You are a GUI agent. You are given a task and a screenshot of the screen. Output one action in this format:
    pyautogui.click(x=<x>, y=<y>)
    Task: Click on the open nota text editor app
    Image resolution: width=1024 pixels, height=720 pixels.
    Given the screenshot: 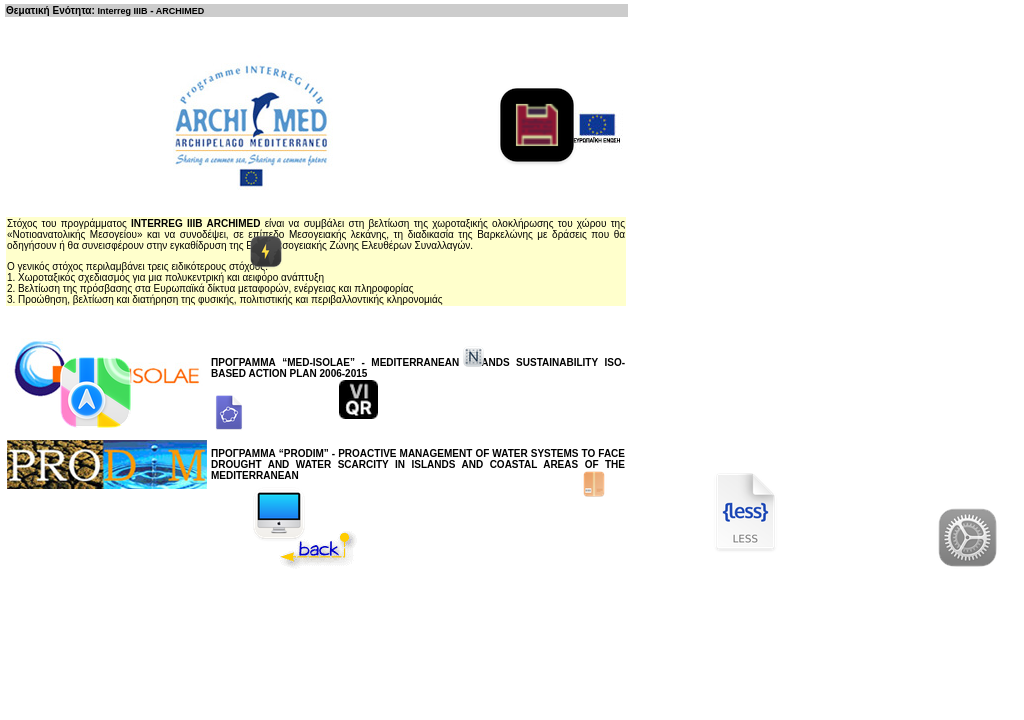 What is the action you would take?
    pyautogui.click(x=473, y=356)
    